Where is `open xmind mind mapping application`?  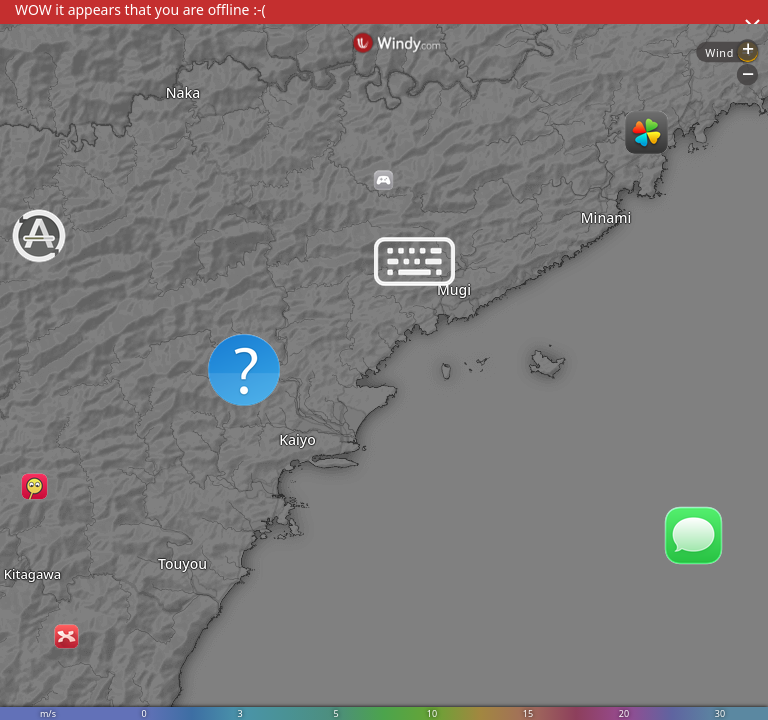
open xmind mind mapping application is located at coordinates (66, 636).